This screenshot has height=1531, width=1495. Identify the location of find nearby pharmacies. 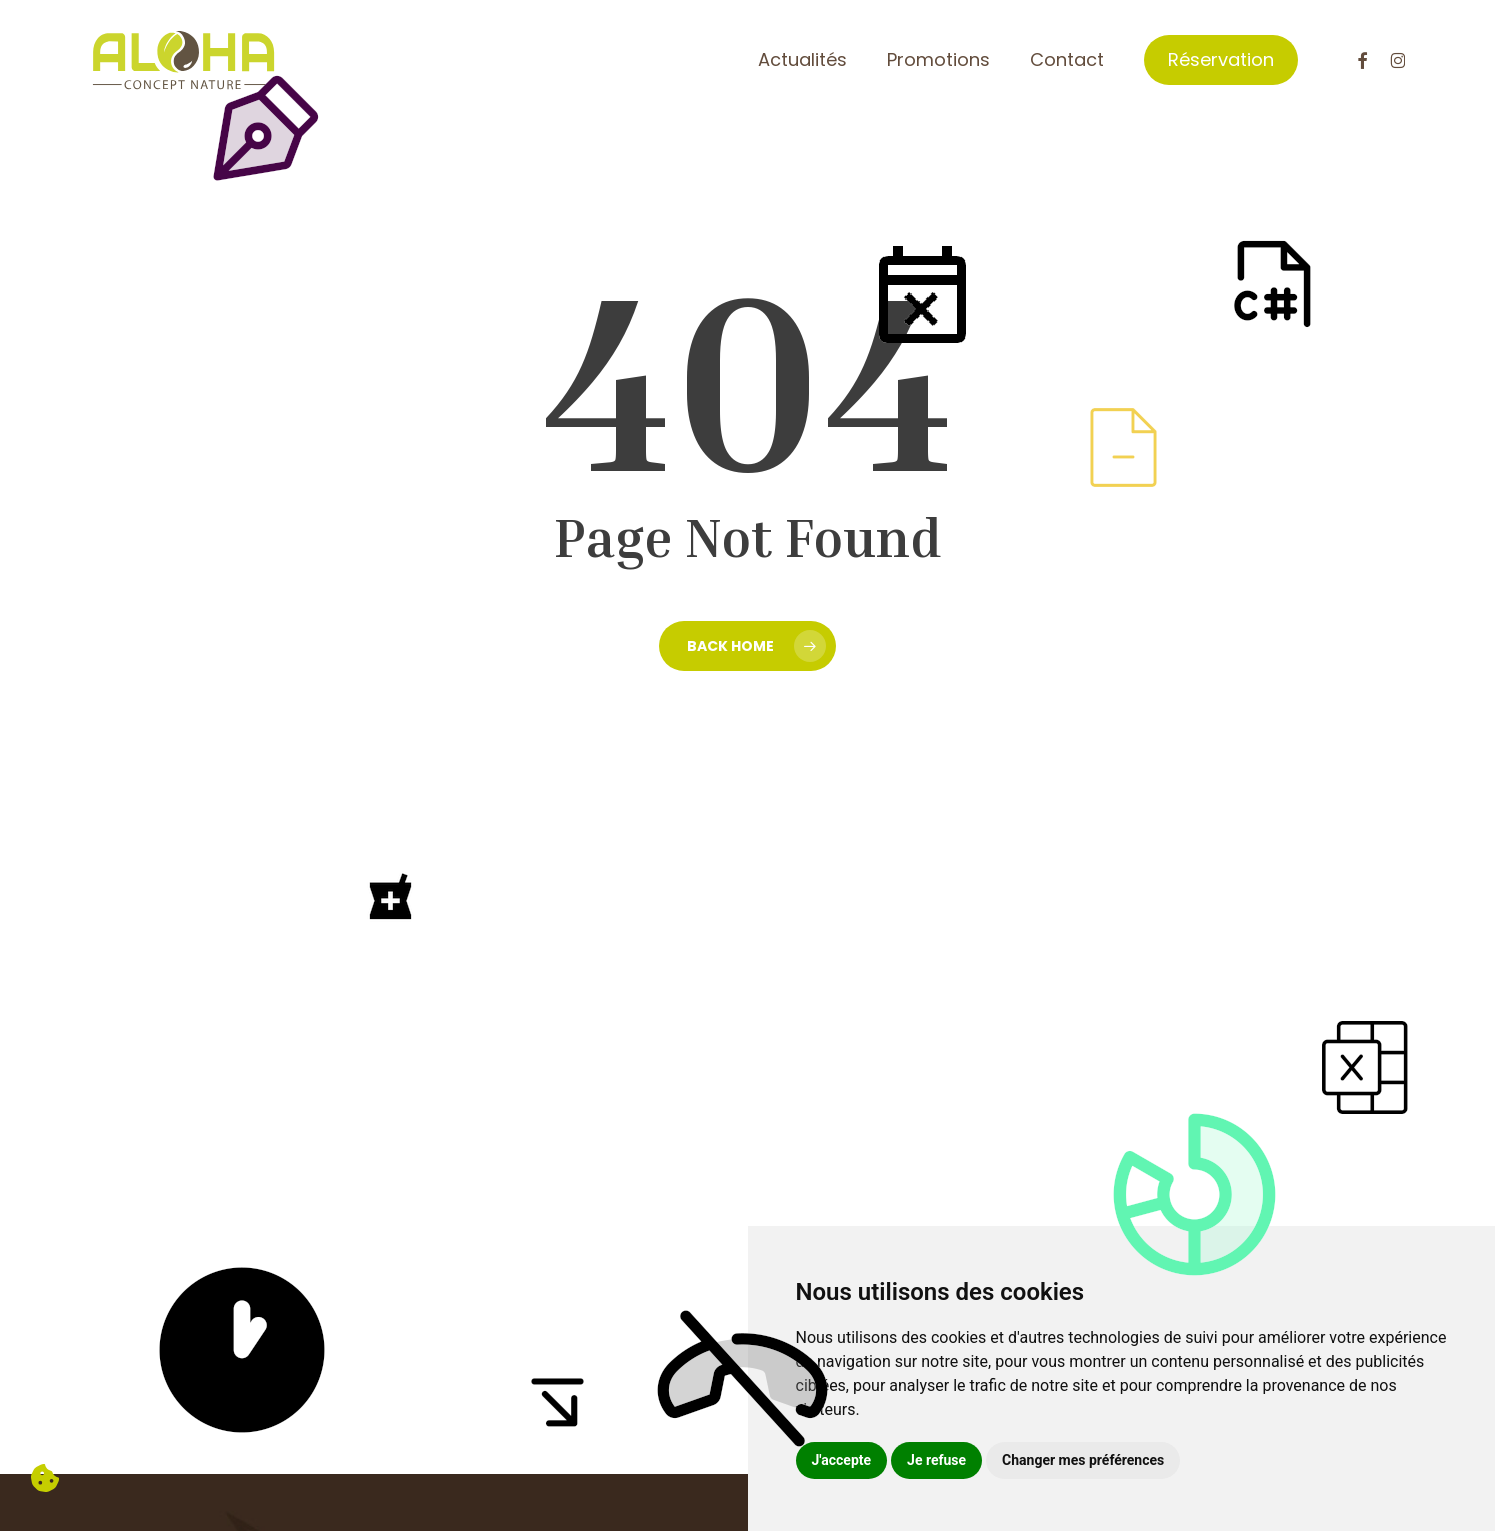
(390, 898).